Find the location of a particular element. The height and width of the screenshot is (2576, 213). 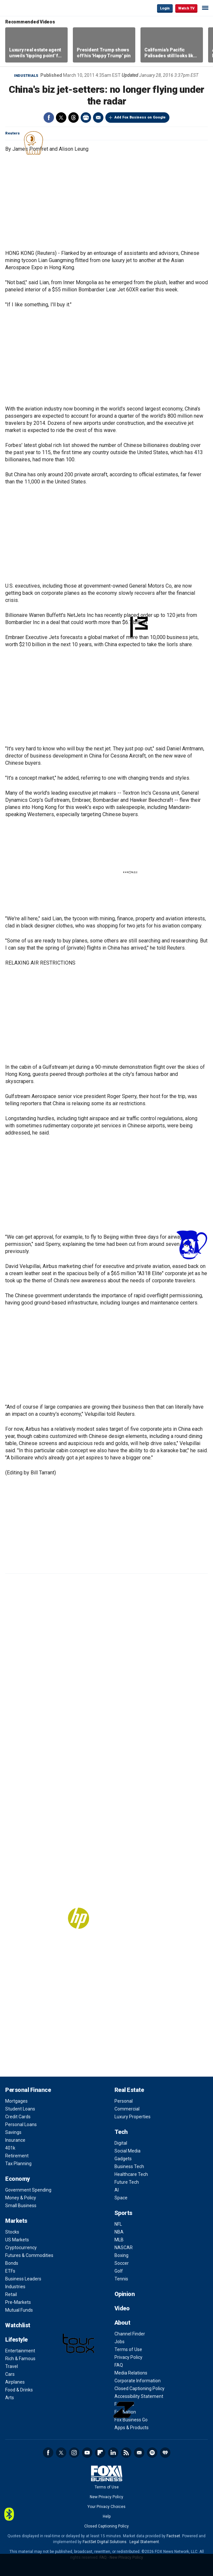

zincsearch logo is located at coordinates (124, 2410).